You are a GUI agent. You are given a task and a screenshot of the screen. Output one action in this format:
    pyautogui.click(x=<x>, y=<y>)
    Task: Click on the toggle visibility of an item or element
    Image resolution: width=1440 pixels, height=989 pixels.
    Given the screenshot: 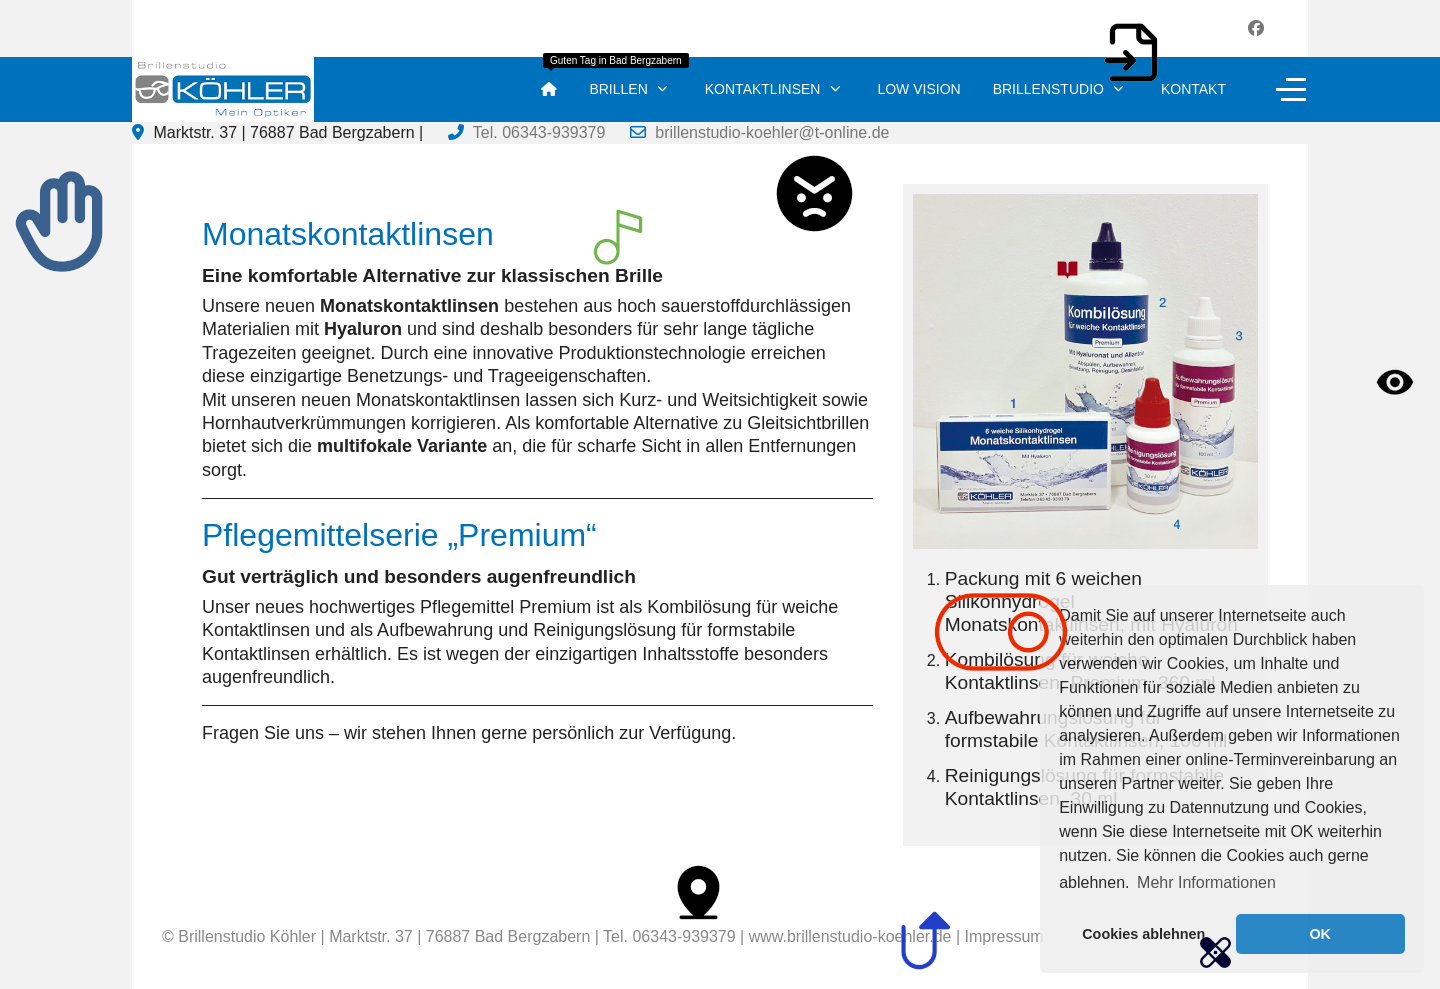 What is the action you would take?
    pyautogui.click(x=1395, y=383)
    